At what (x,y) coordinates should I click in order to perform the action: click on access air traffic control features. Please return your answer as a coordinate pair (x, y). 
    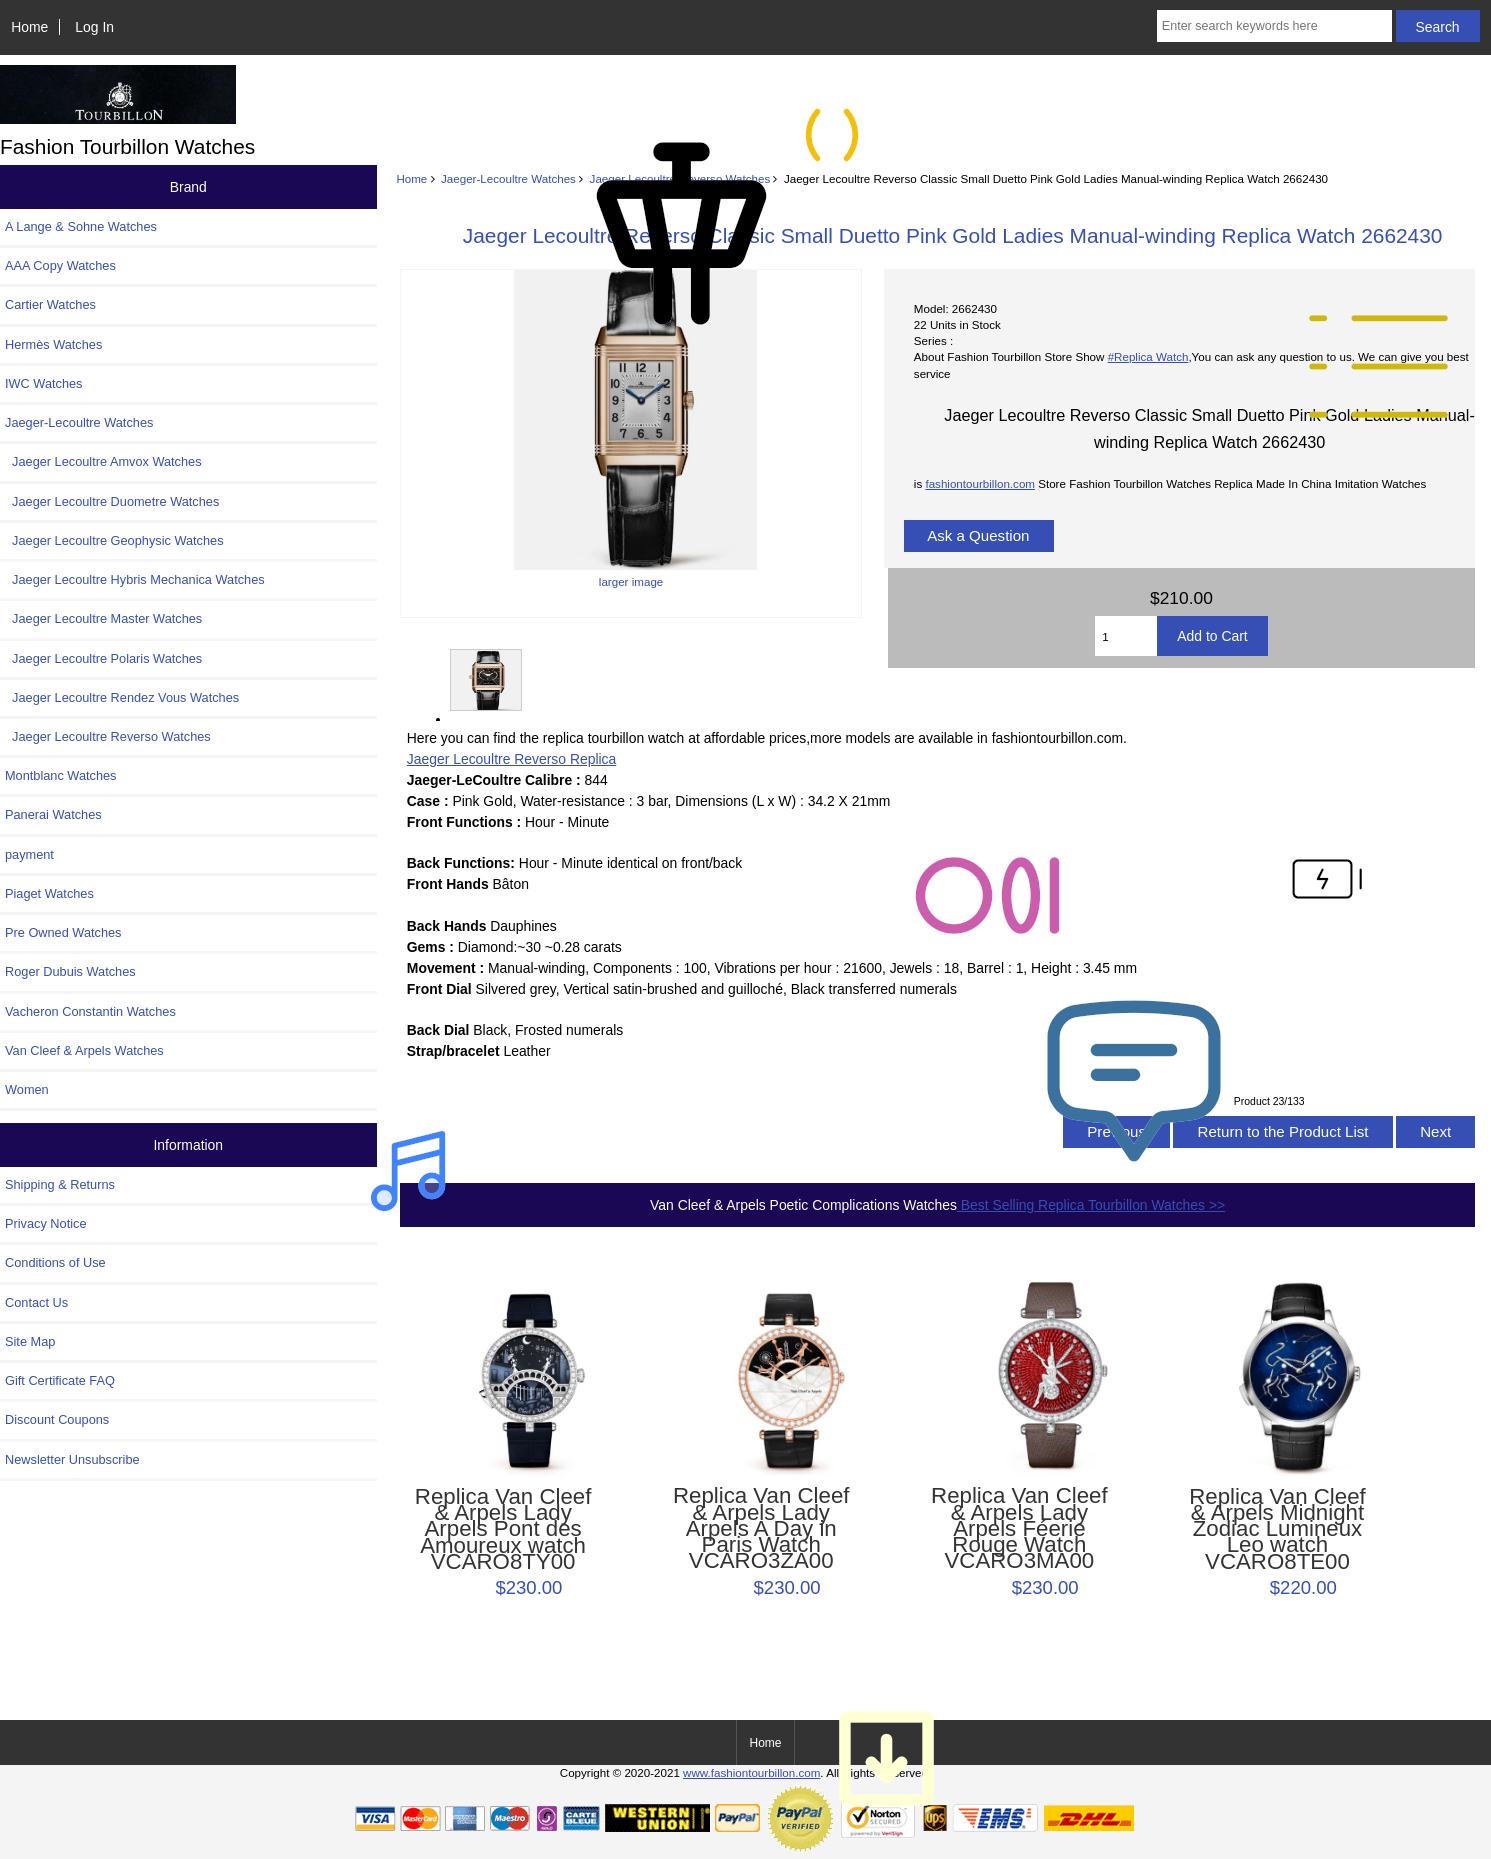
    Looking at the image, I should click on (681, 233).